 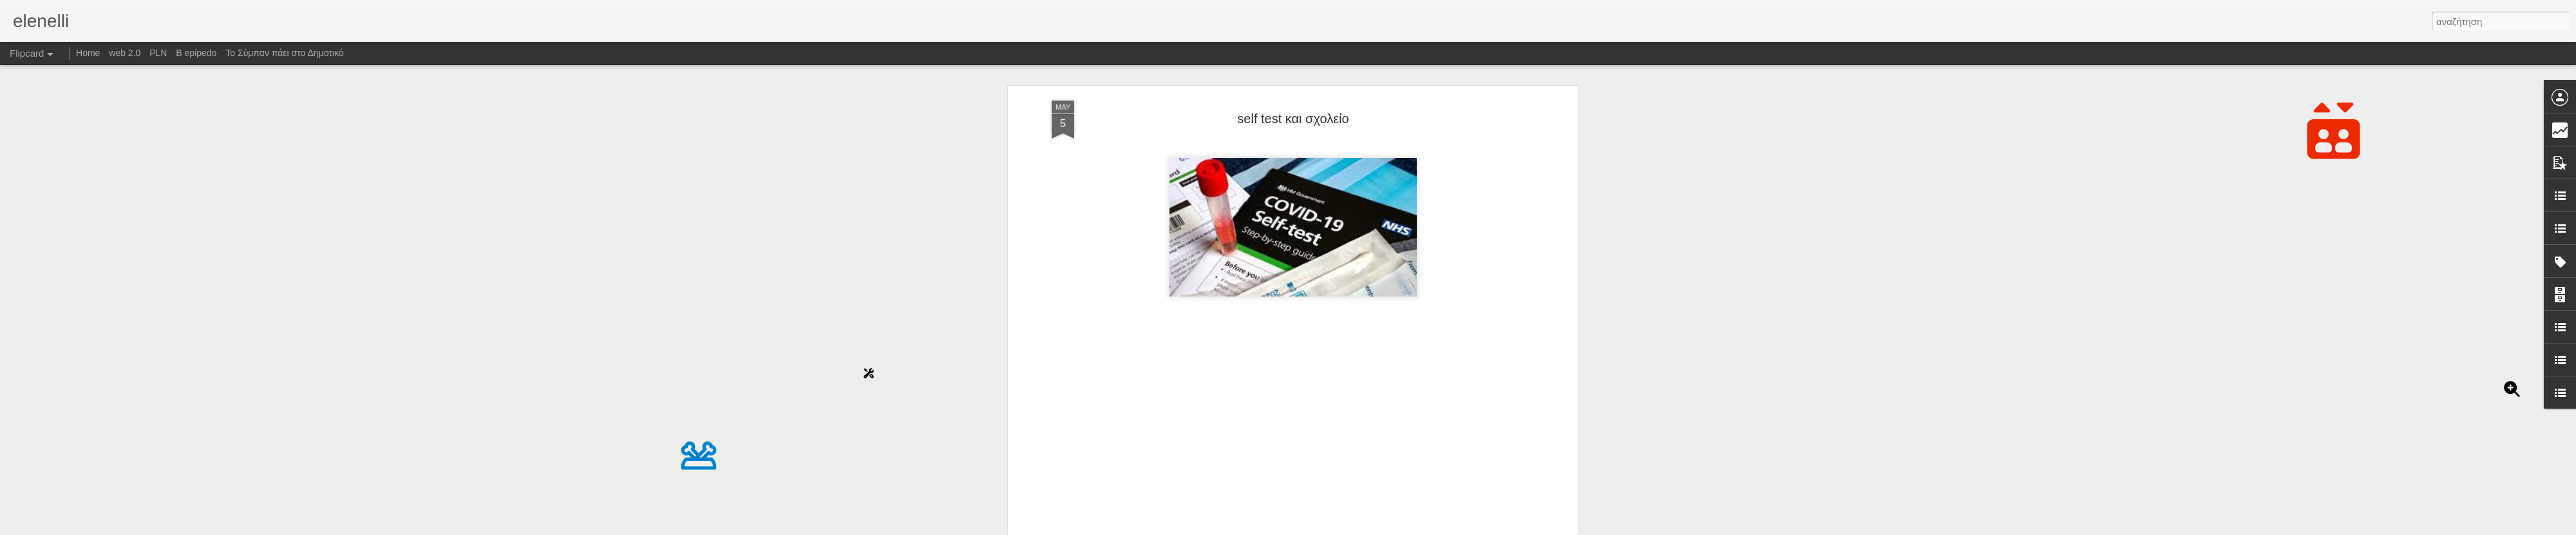 I want to click on access pet feeding schedule, so click(x=699, y=454).